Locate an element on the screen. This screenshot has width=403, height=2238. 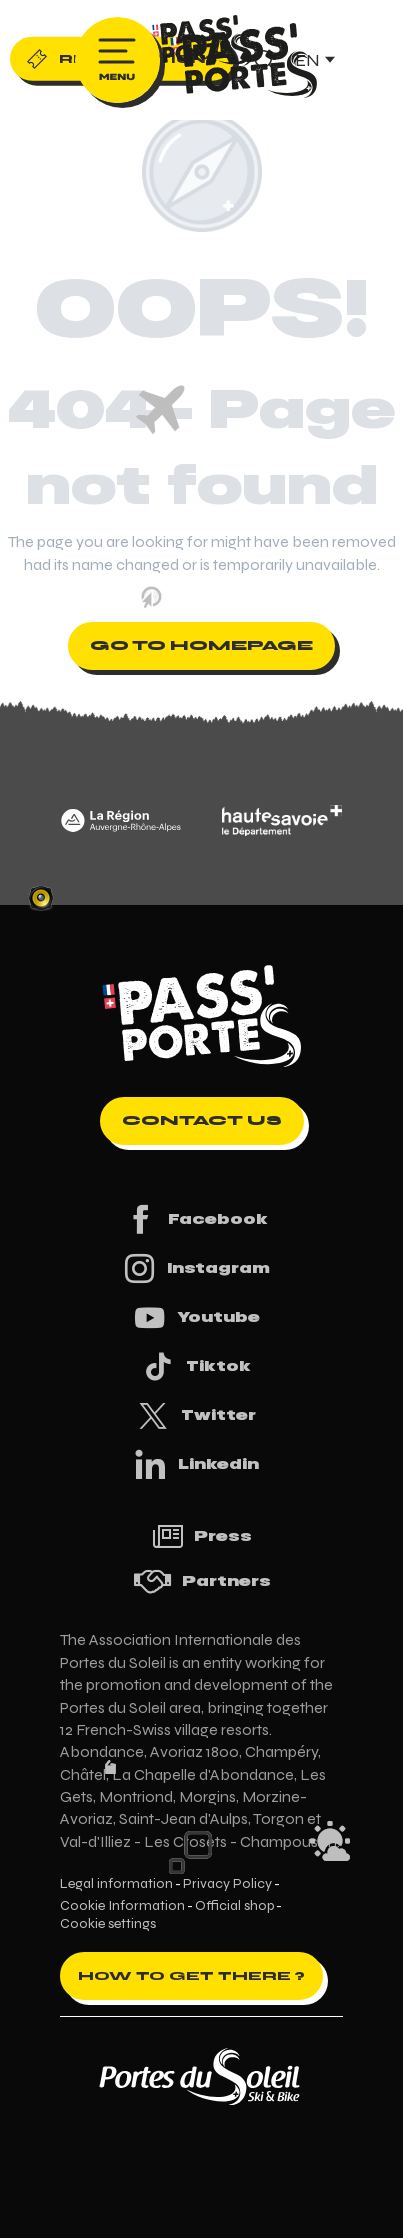
open web browser is located at coordinates (151, 596).